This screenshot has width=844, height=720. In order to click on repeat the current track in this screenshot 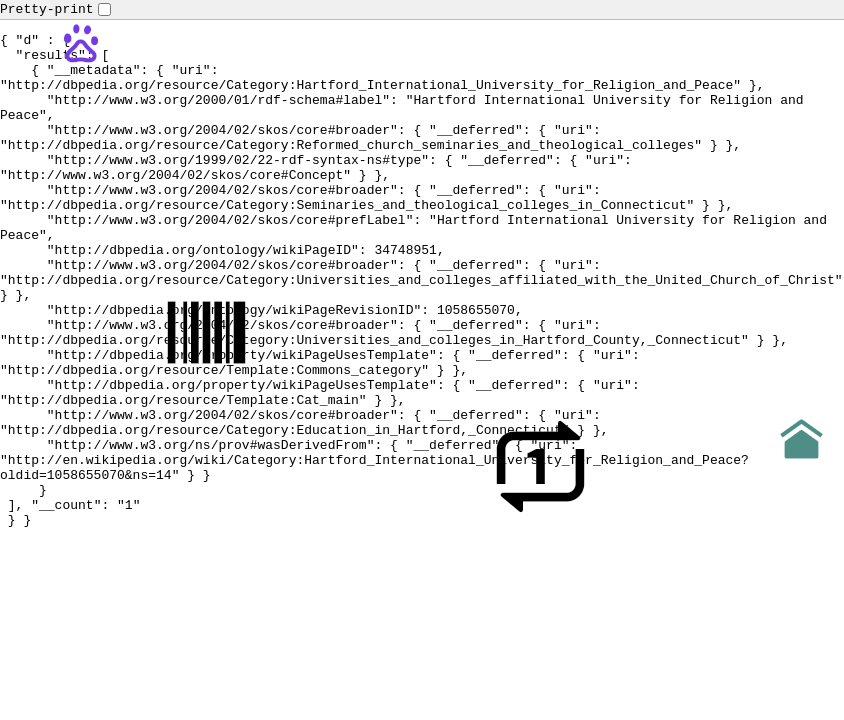, I will do `click(540, 466)`.